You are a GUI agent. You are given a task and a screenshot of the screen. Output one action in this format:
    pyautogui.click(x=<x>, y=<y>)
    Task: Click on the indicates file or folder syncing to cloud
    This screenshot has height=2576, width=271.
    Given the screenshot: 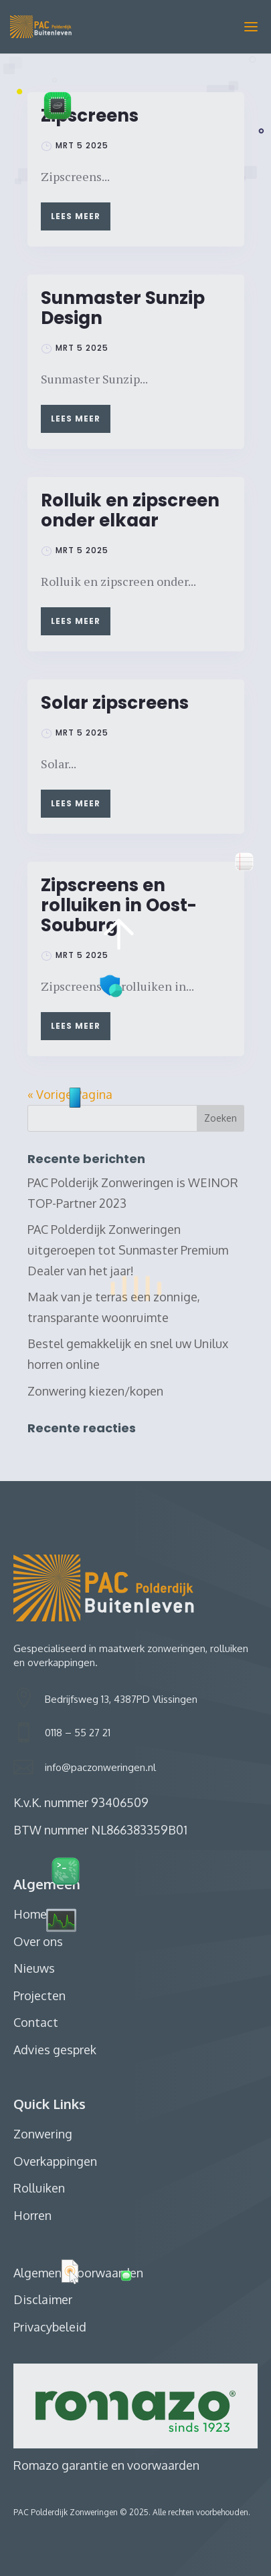 What is the action you would take?
    pyautogui.click(x=118, y=934)
    